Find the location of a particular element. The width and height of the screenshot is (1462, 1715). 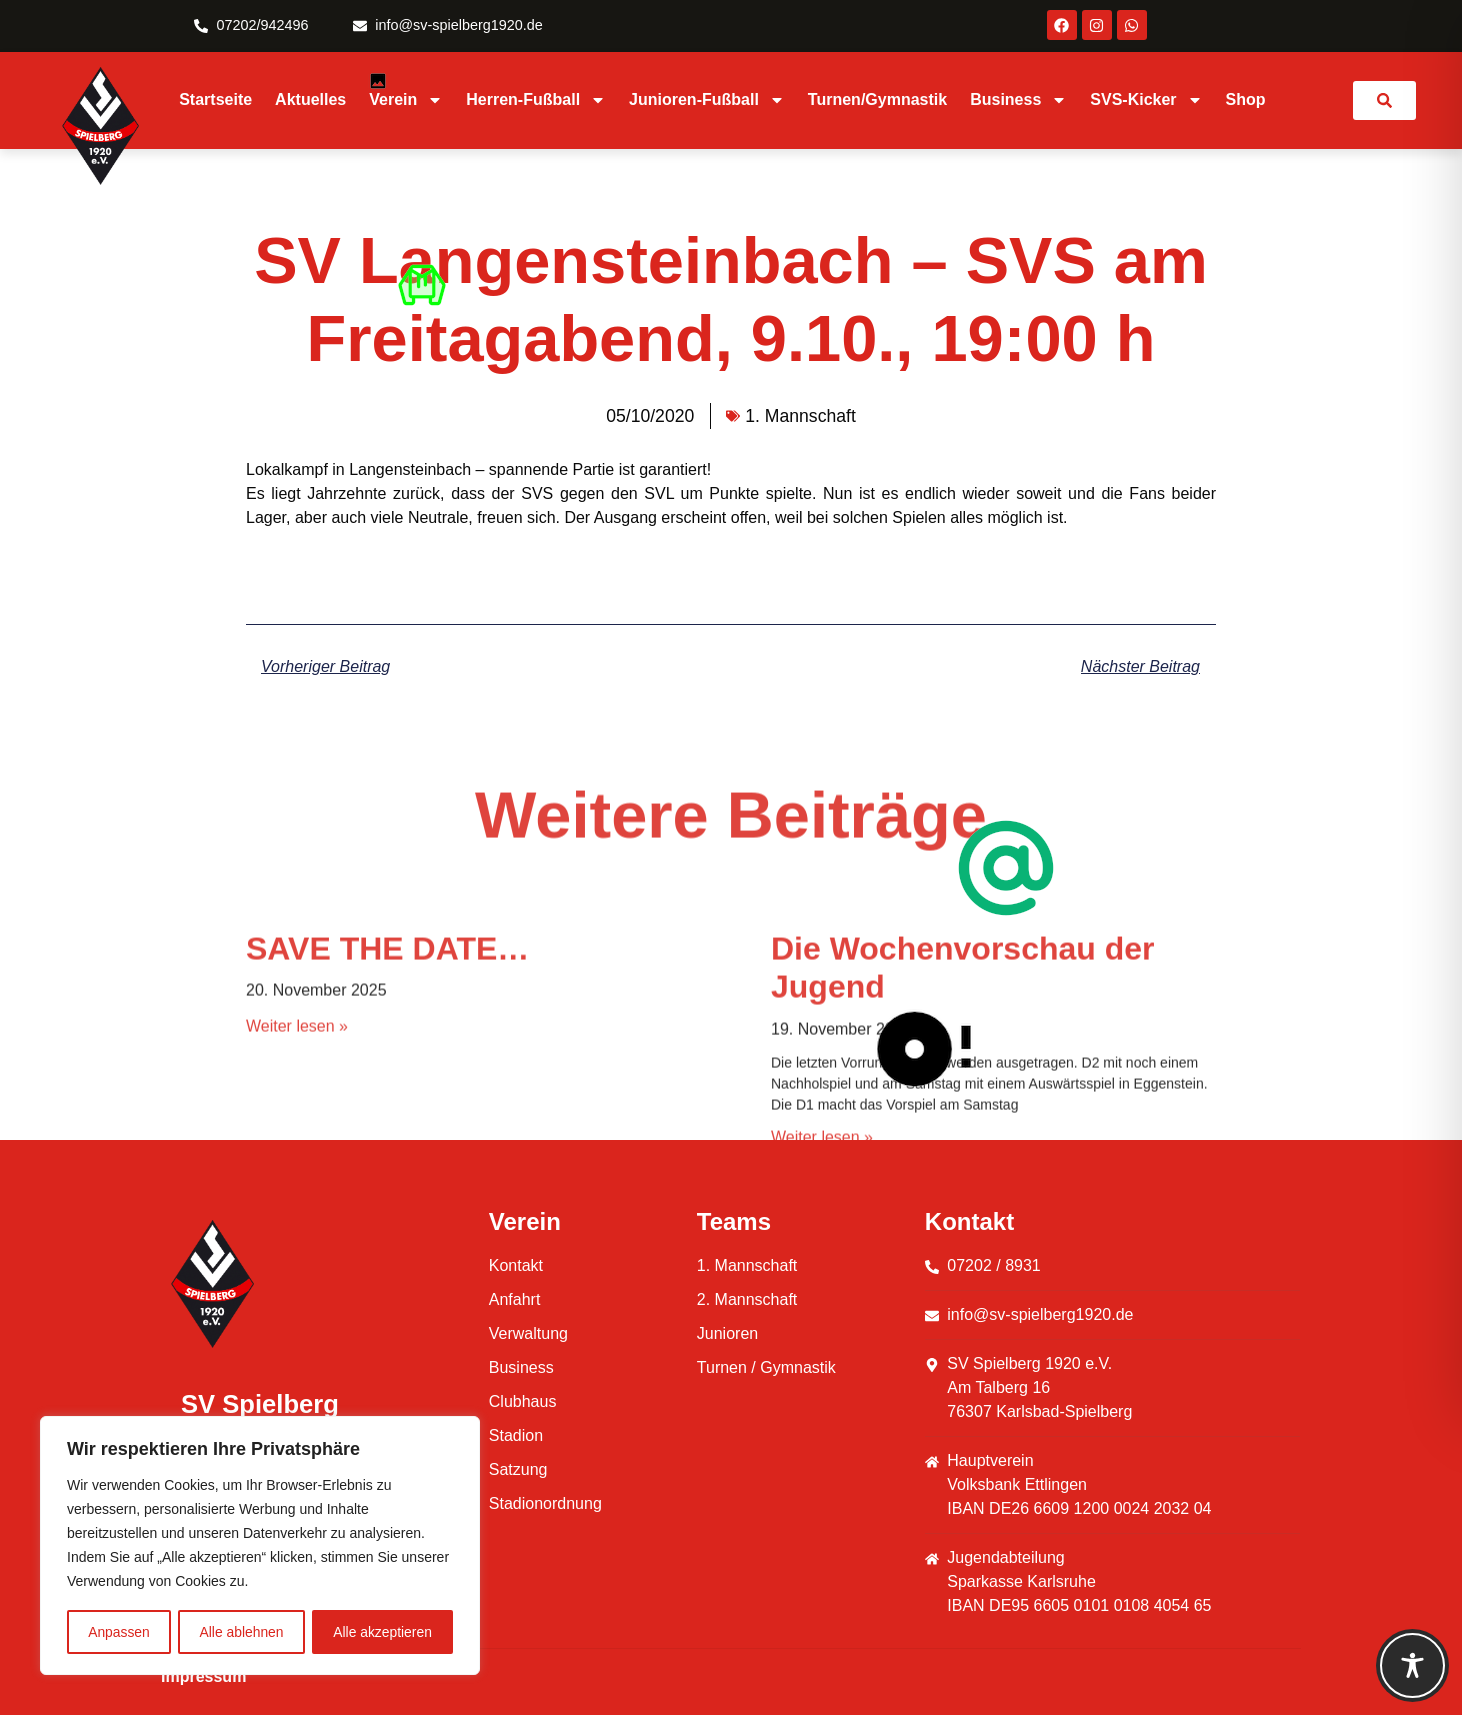

indicates storage disc is full is located at coordinates (924, 1049).